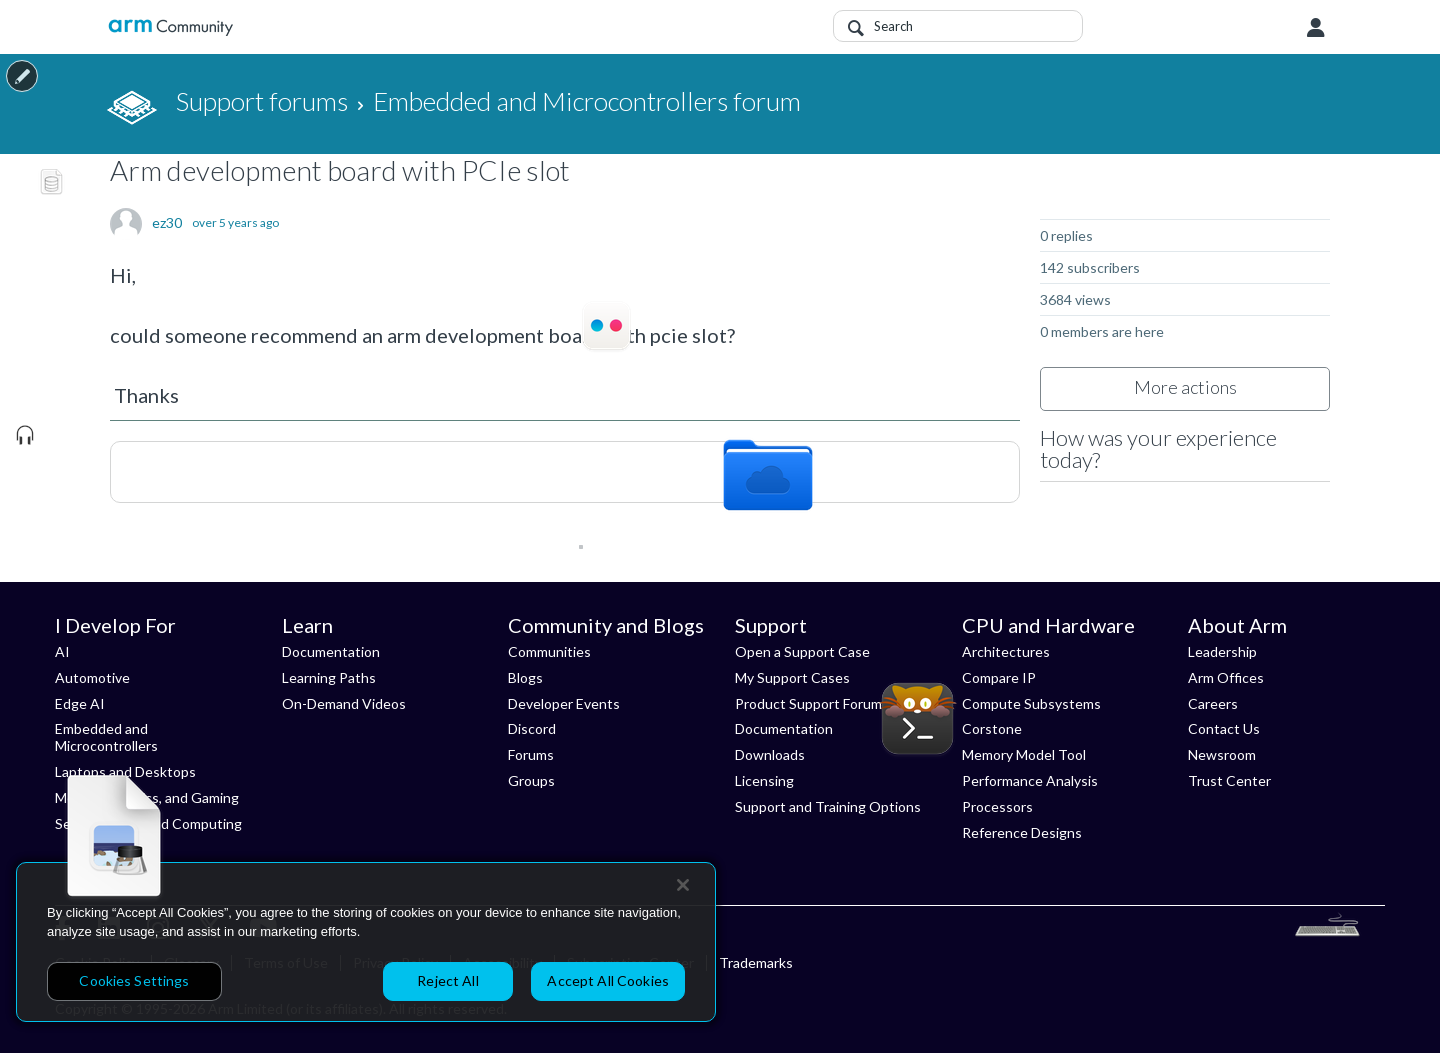  I want to click on access cloud-synced files and folders, so click(768, 475).